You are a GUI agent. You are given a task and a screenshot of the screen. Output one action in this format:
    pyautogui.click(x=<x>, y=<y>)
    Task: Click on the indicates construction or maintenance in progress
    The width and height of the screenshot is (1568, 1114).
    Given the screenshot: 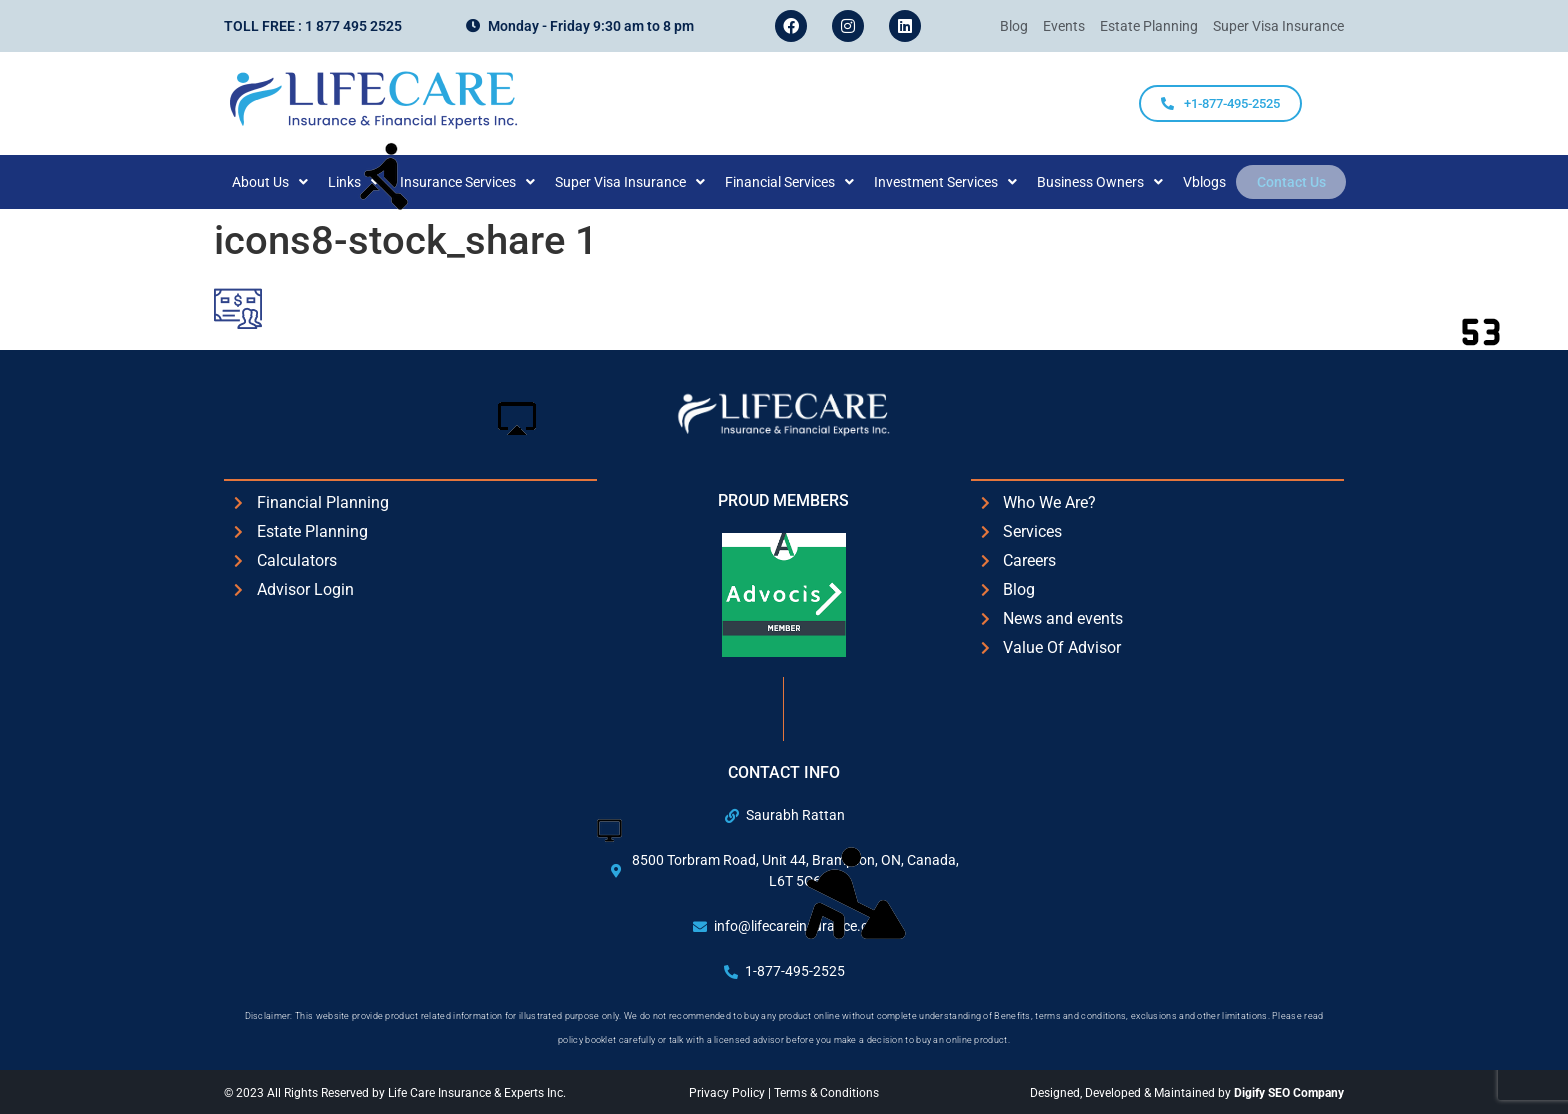 What is the action you would take?
    pyautogui.click(x=855, y=894)
    